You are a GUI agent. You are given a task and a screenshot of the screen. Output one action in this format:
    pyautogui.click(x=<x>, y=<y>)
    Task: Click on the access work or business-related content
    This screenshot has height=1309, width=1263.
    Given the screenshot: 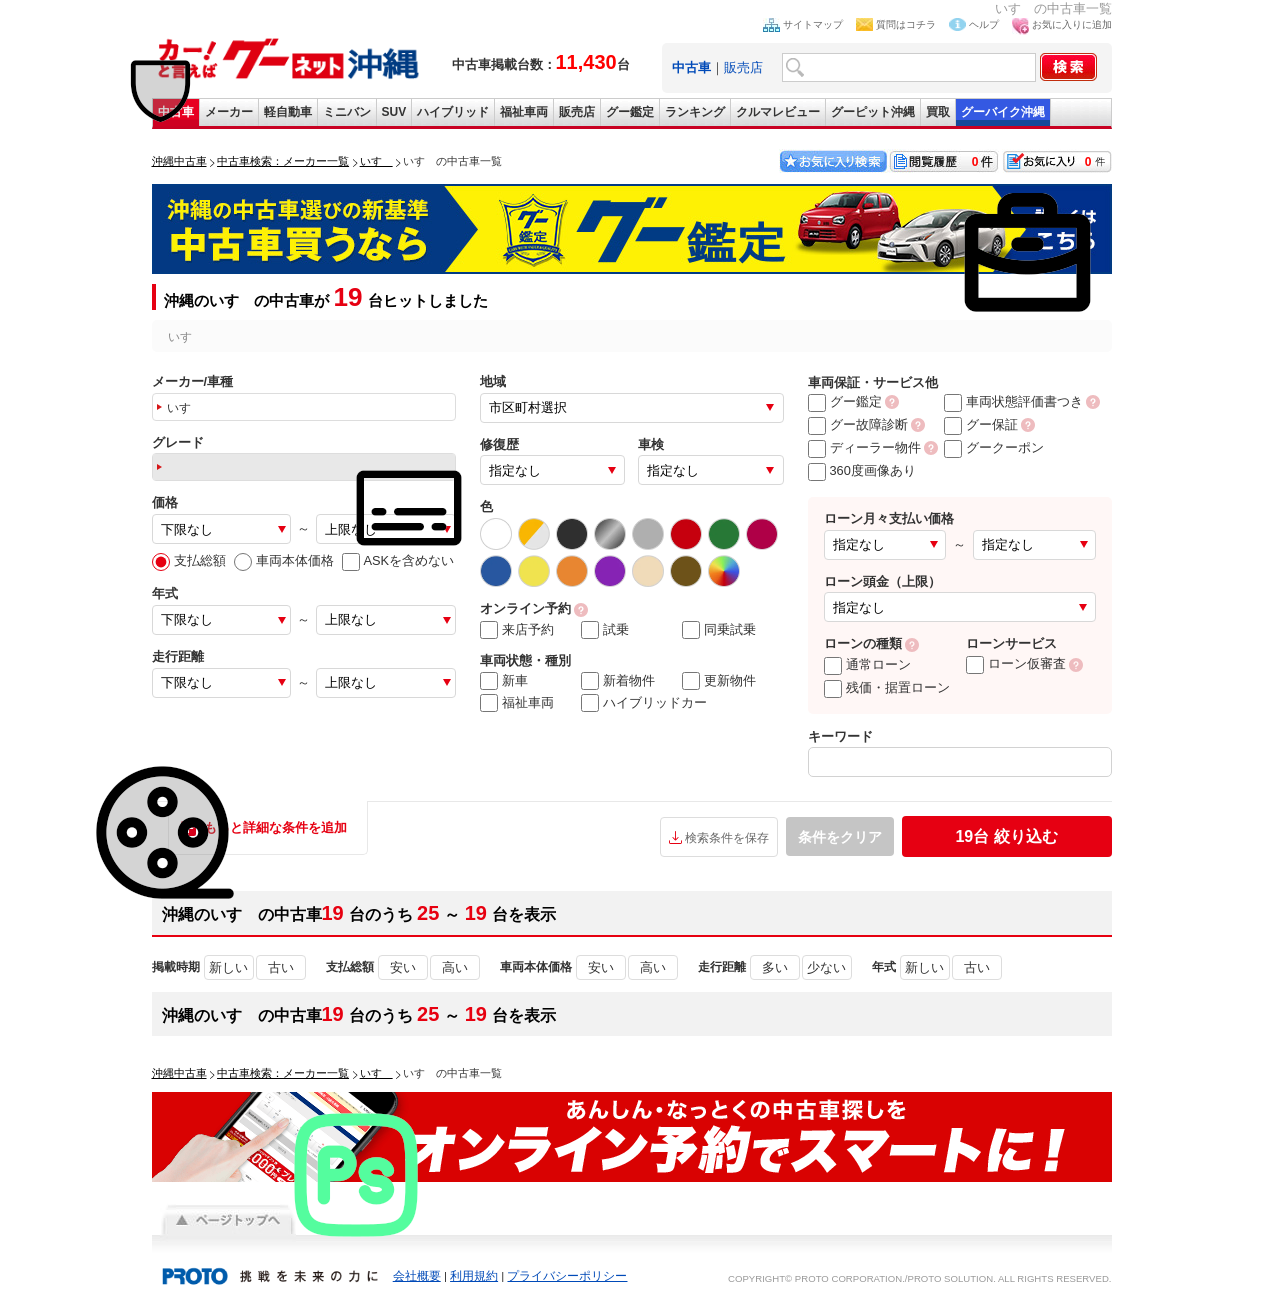 What is the action you would take?
    pyautogui.click(x=1027, y=260)
    